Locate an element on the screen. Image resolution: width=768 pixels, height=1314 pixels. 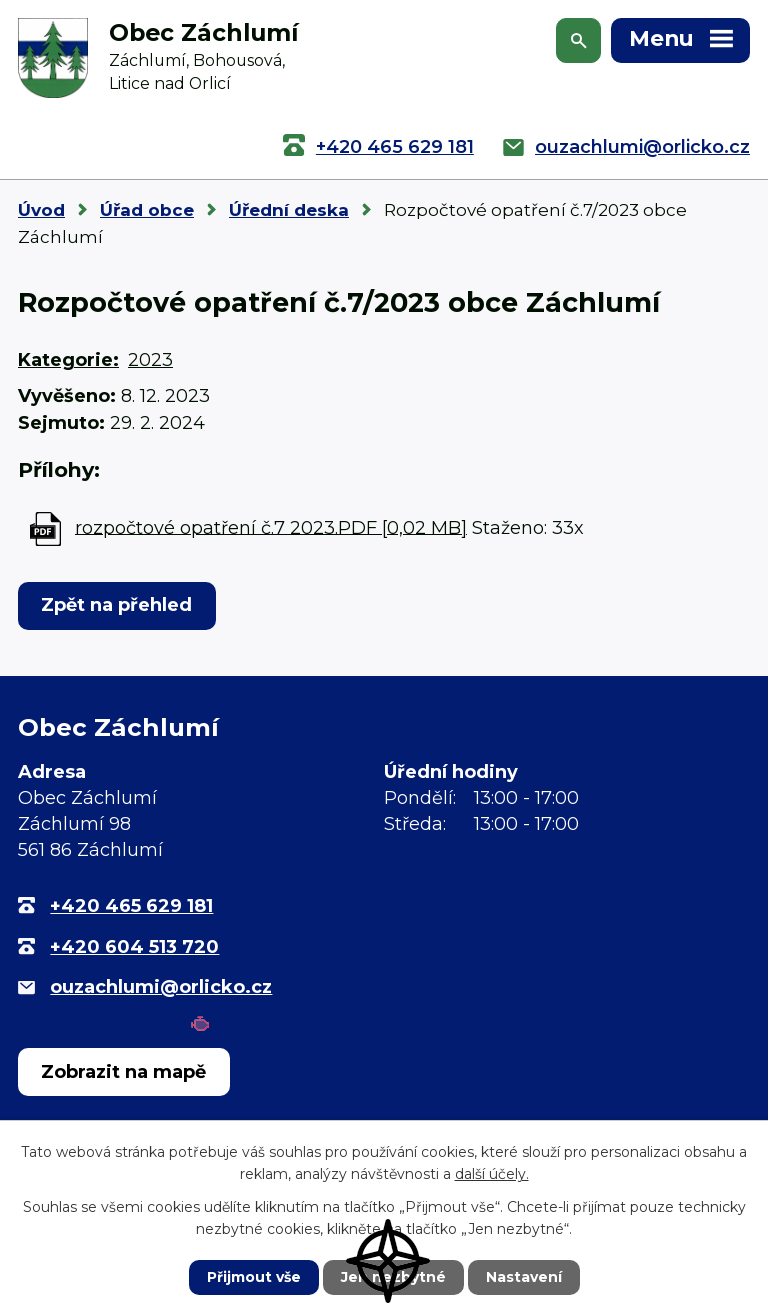
view engine or vehicle diagnostics is located at coordinates (200, 1024).